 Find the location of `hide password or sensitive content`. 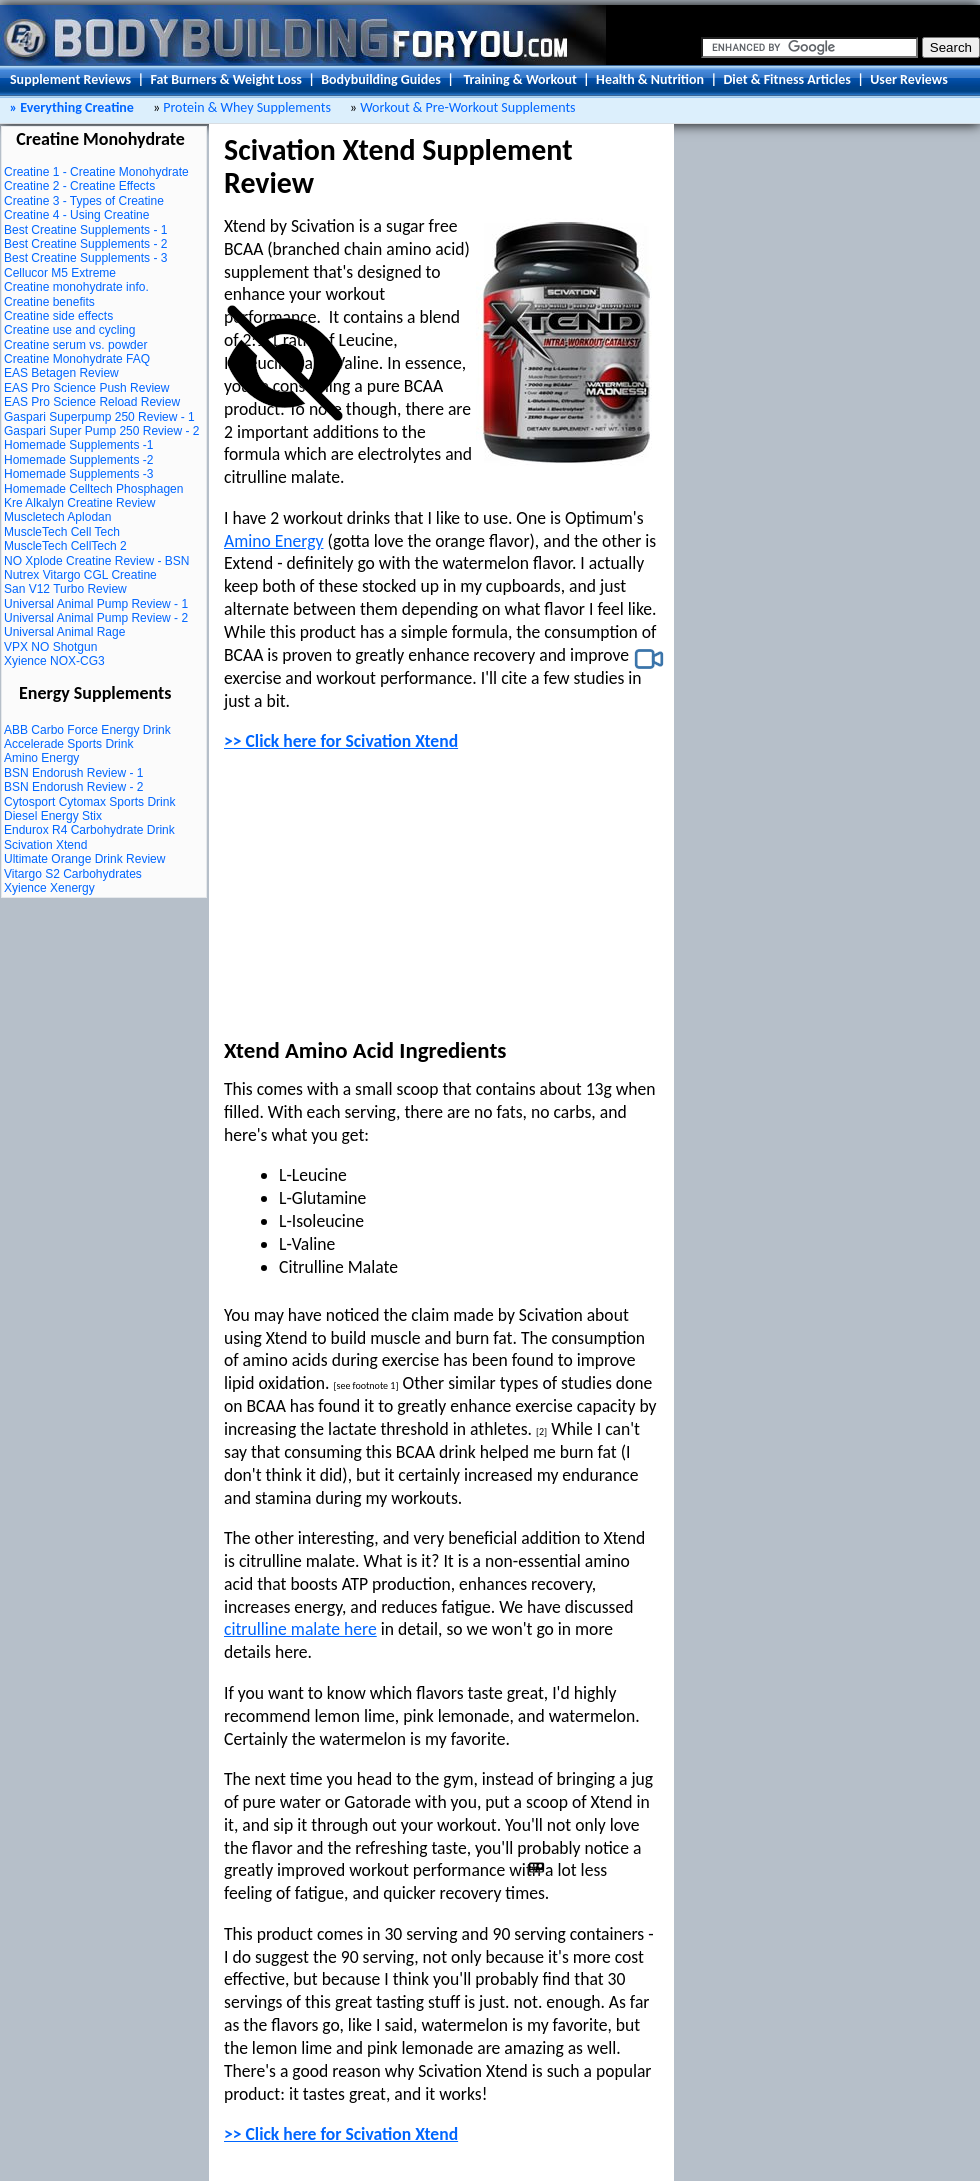

hide password or sensitive content is located at coordinates (285, 363).